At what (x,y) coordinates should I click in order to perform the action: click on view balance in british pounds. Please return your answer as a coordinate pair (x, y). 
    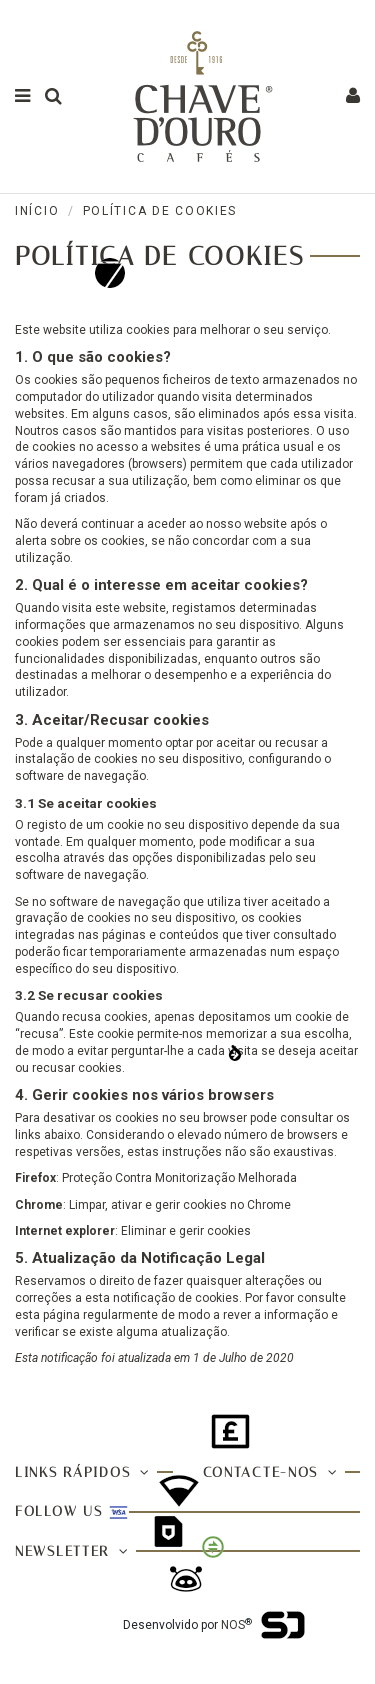
    Looking at the image, I should click on (230, 1431).